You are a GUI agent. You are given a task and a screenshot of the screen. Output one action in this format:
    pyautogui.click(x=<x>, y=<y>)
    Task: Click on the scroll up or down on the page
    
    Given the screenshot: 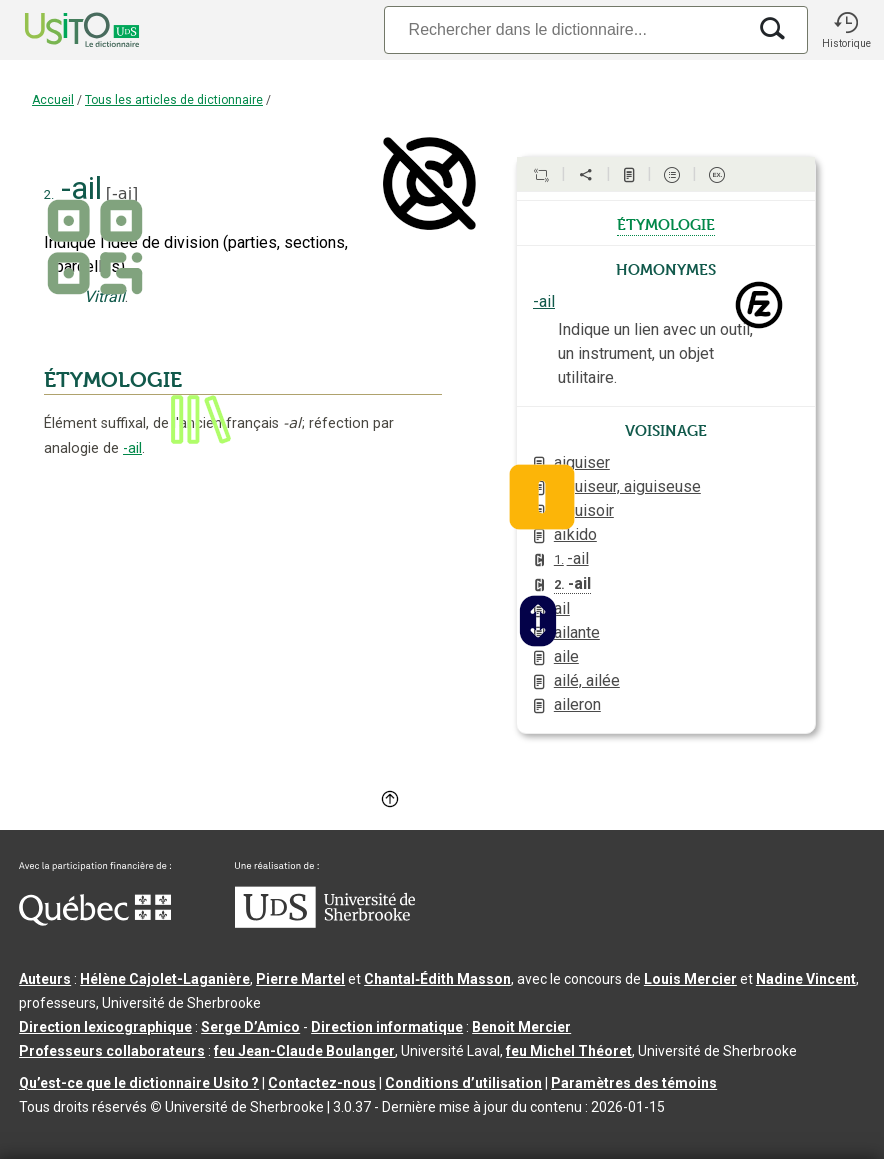 What is the action you would take?
    pyautogui.click(x=538, y=621)
    